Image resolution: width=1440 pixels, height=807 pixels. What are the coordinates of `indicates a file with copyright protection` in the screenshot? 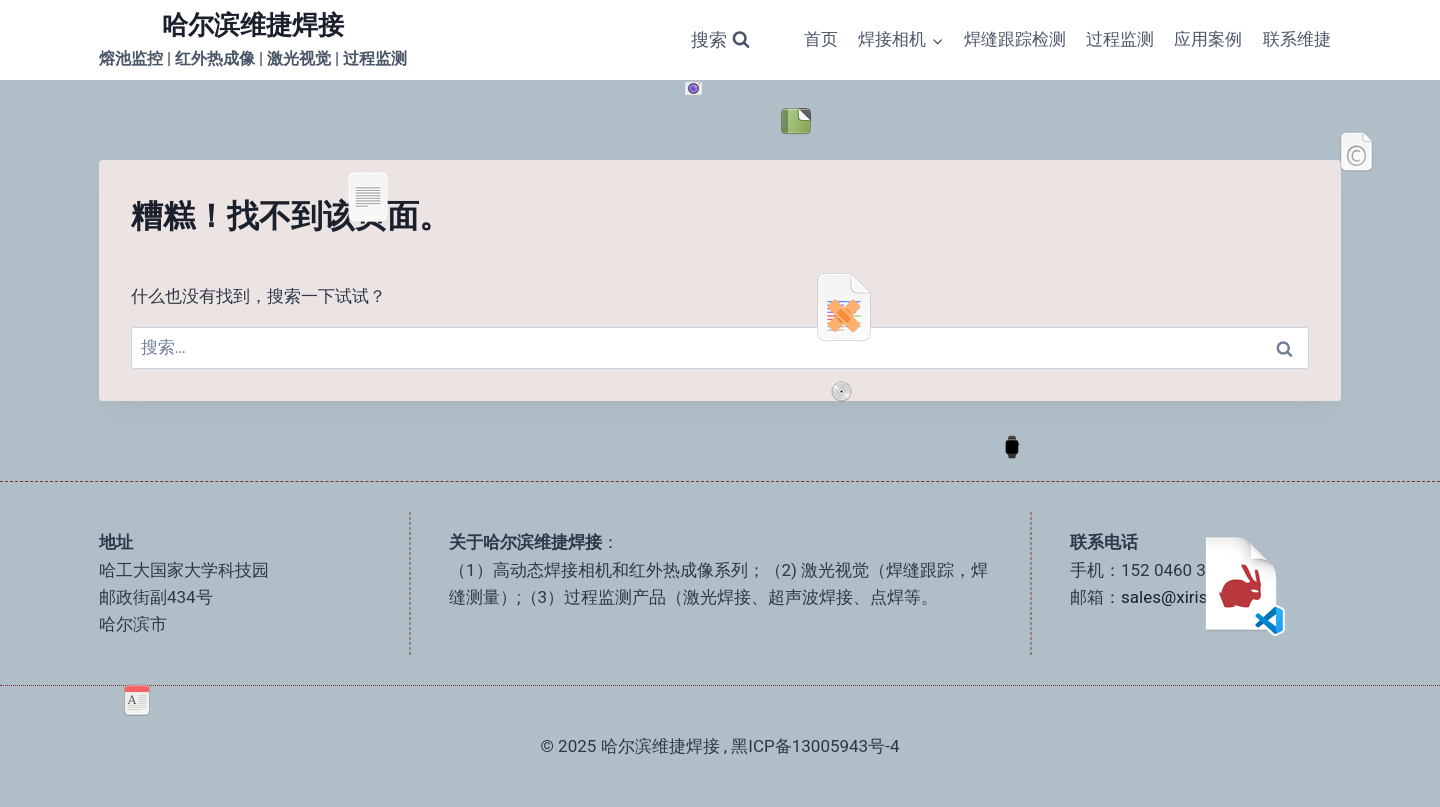 It's located at (1356, 151).